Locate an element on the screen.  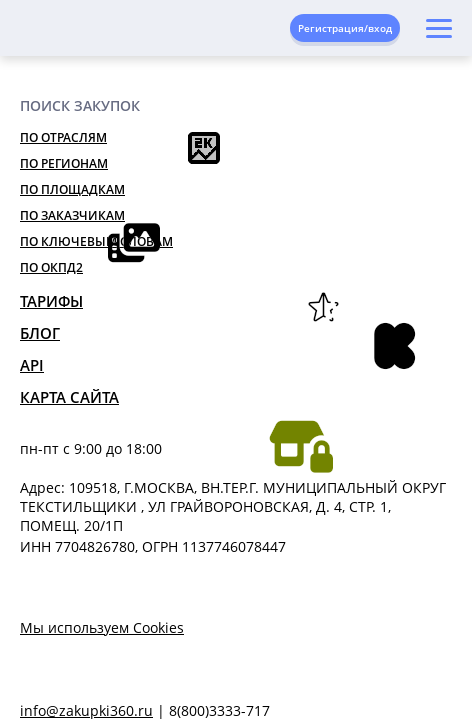
link to Kickstarter profile or campaign is located at coordinates (394, 346).